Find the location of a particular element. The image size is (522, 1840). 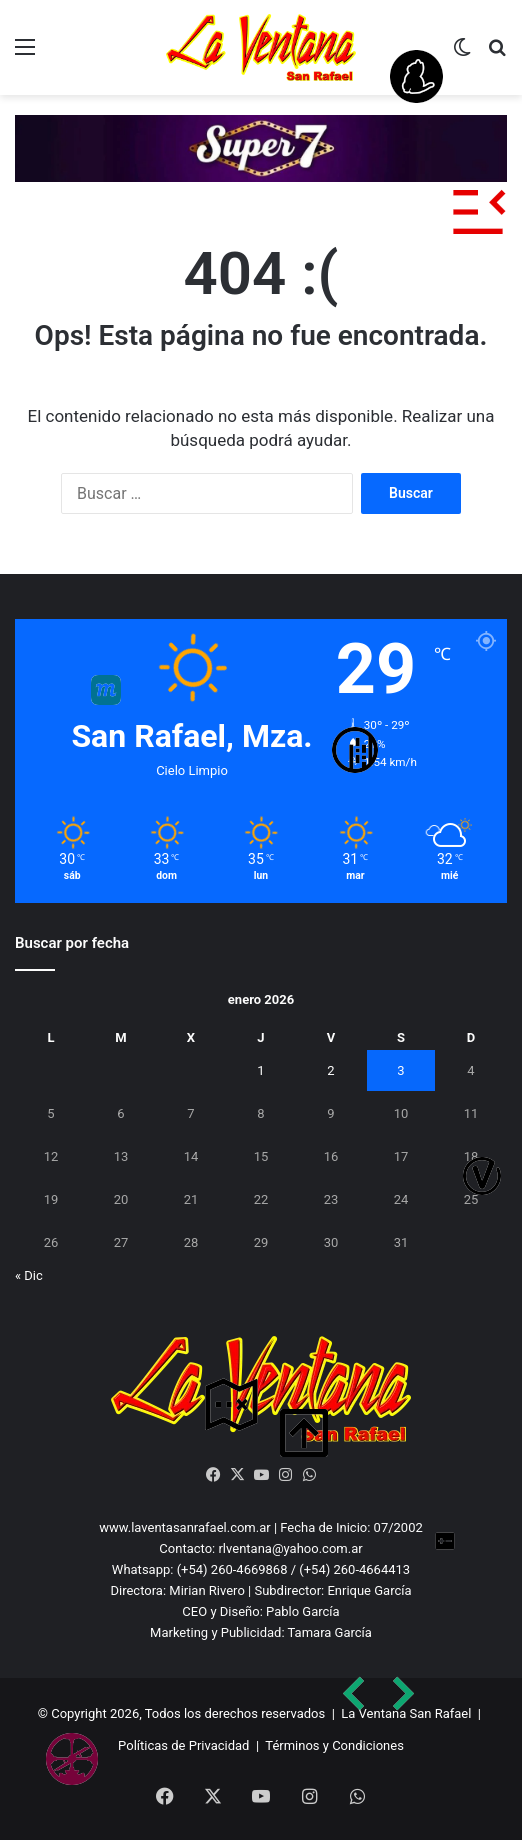

upload a file or content is located at coordinates (304, 1433).